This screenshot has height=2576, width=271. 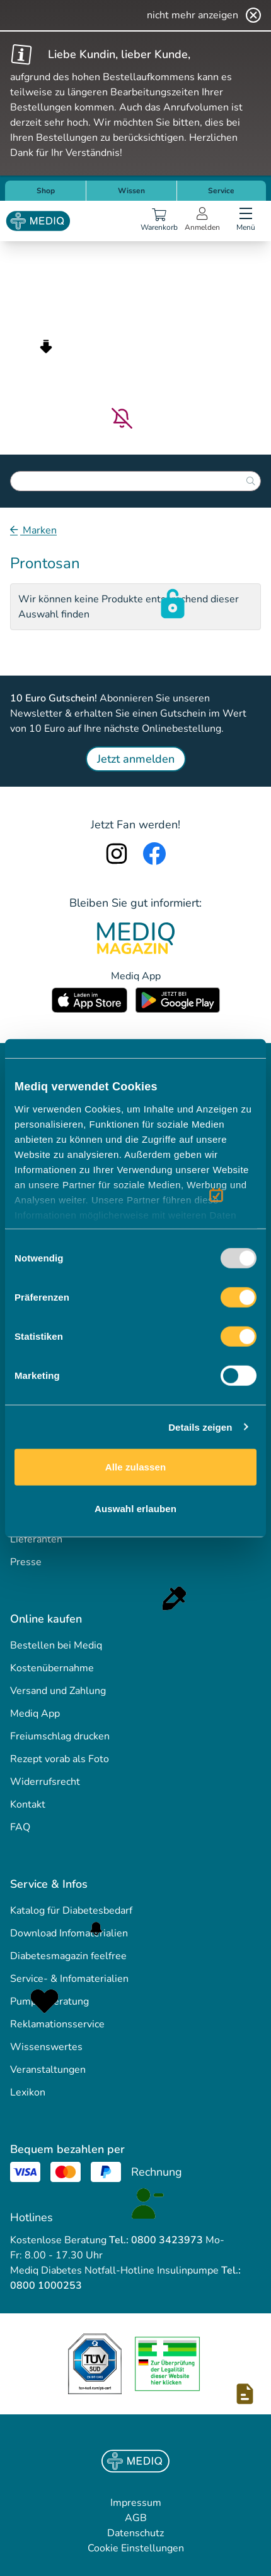 What do you see at coordinates (216, 1195) in the screenshot?
I see `confirm or complete a scheduled event` at bounding box center [216, 1195].